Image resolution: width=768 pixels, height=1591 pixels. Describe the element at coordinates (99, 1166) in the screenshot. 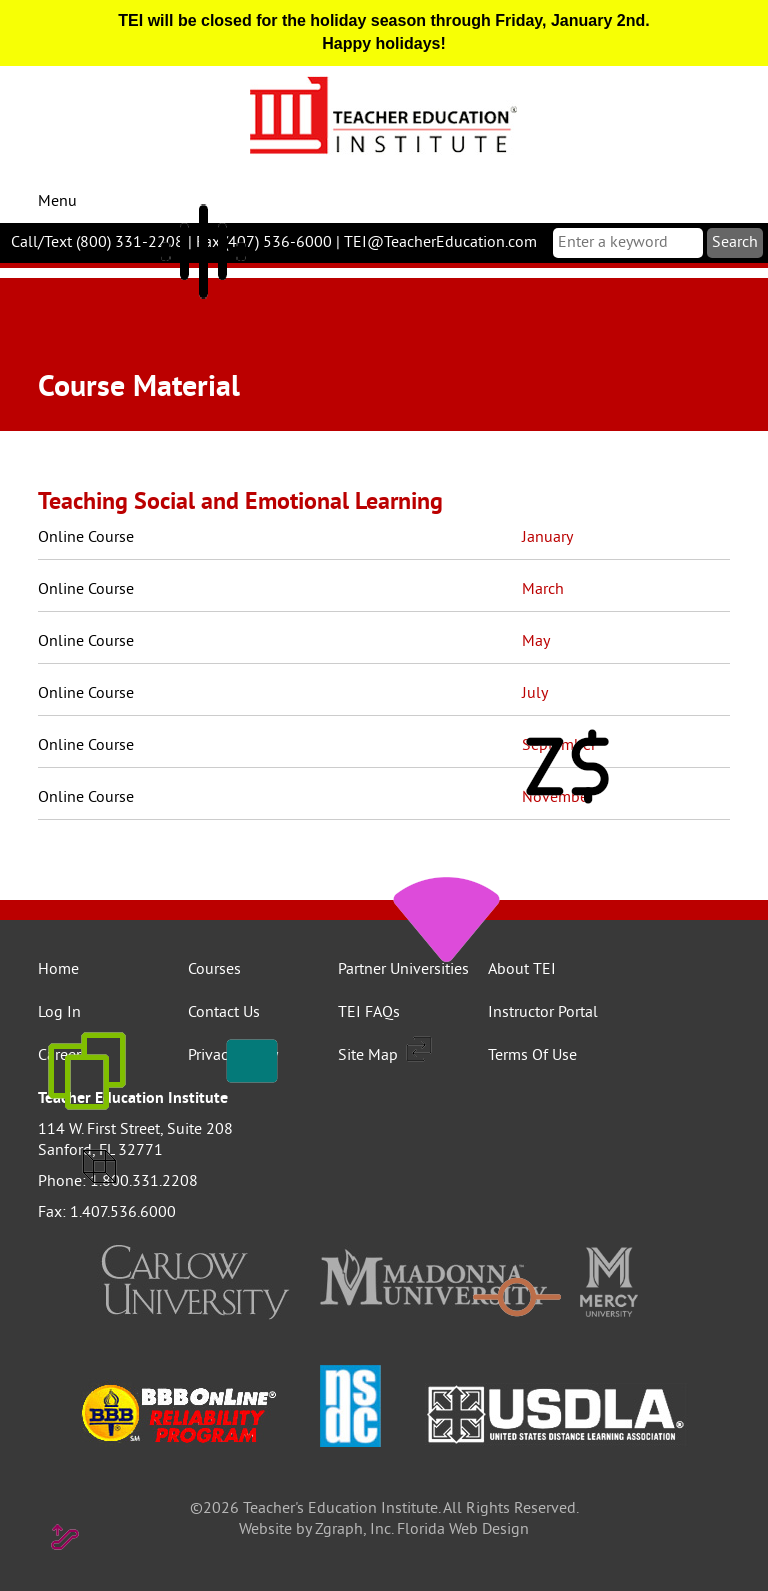

I see `view 3D model or object` at that location.